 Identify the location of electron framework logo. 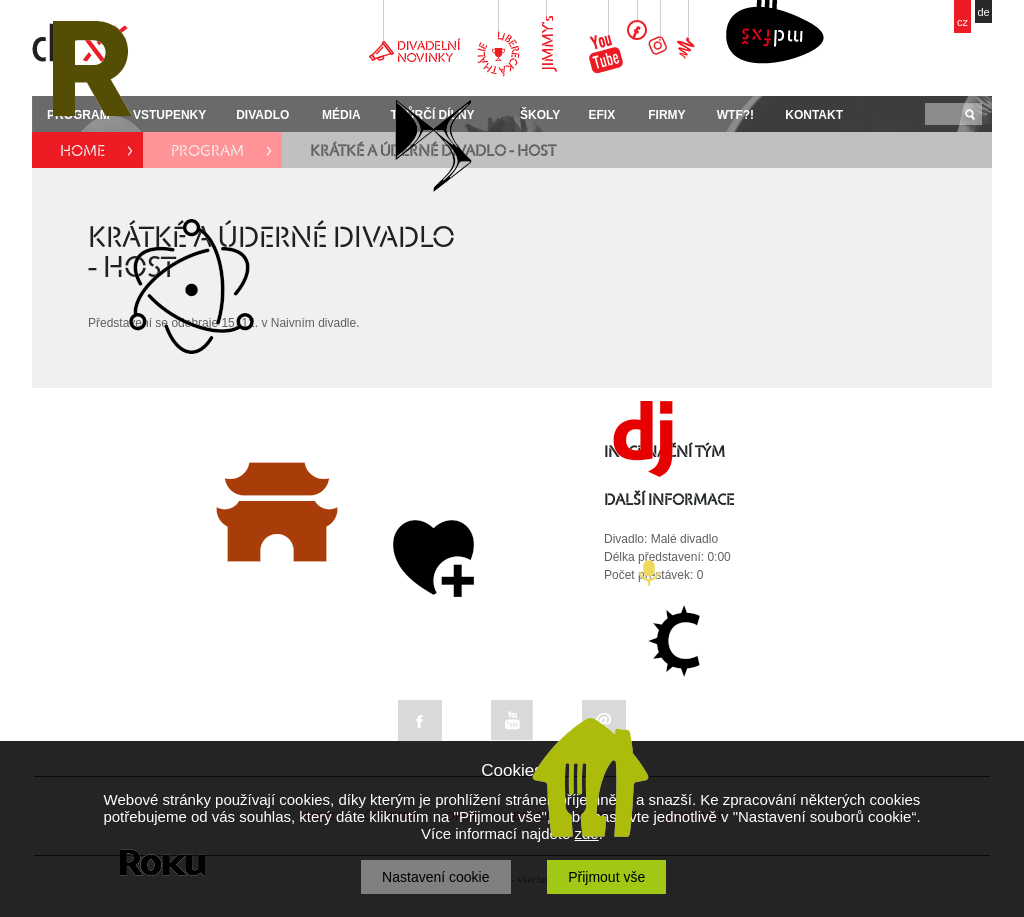
(191, 286).